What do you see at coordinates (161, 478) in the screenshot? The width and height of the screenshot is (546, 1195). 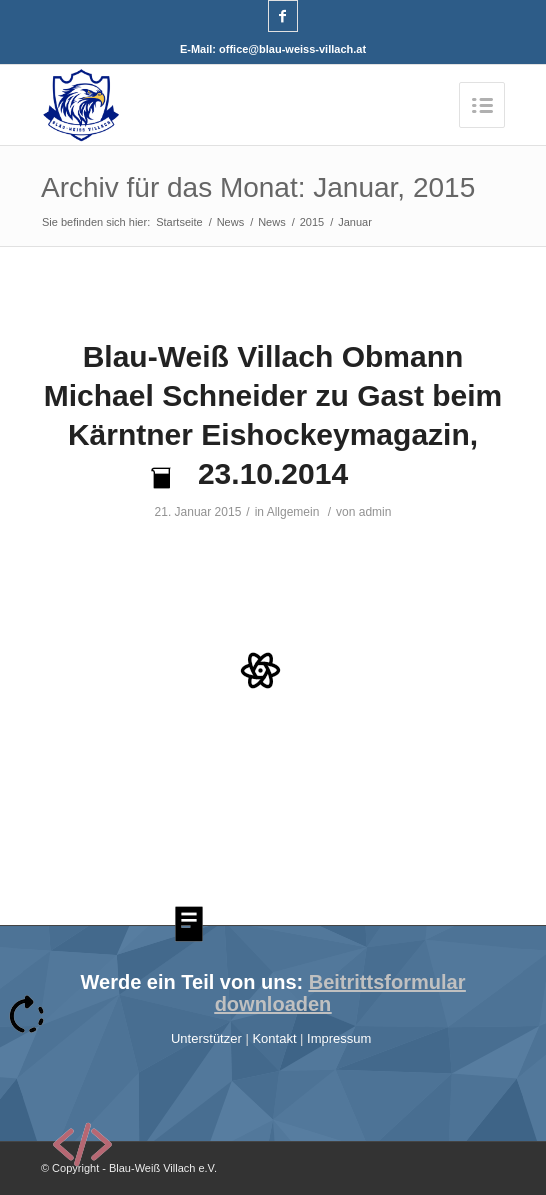 I see `access experimental or beta features` at bounding box center [161, 478].